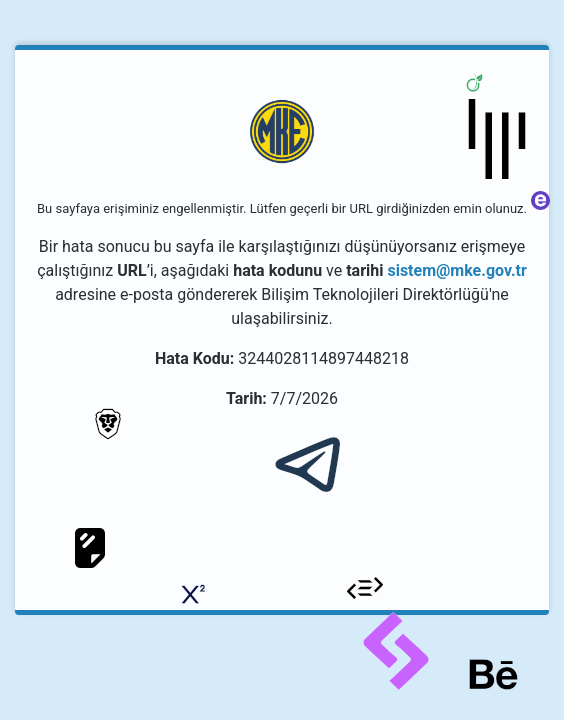  Describe the element at coordinates (493, 674) in the screenshot. I see `visit behance portfolio` at that location.